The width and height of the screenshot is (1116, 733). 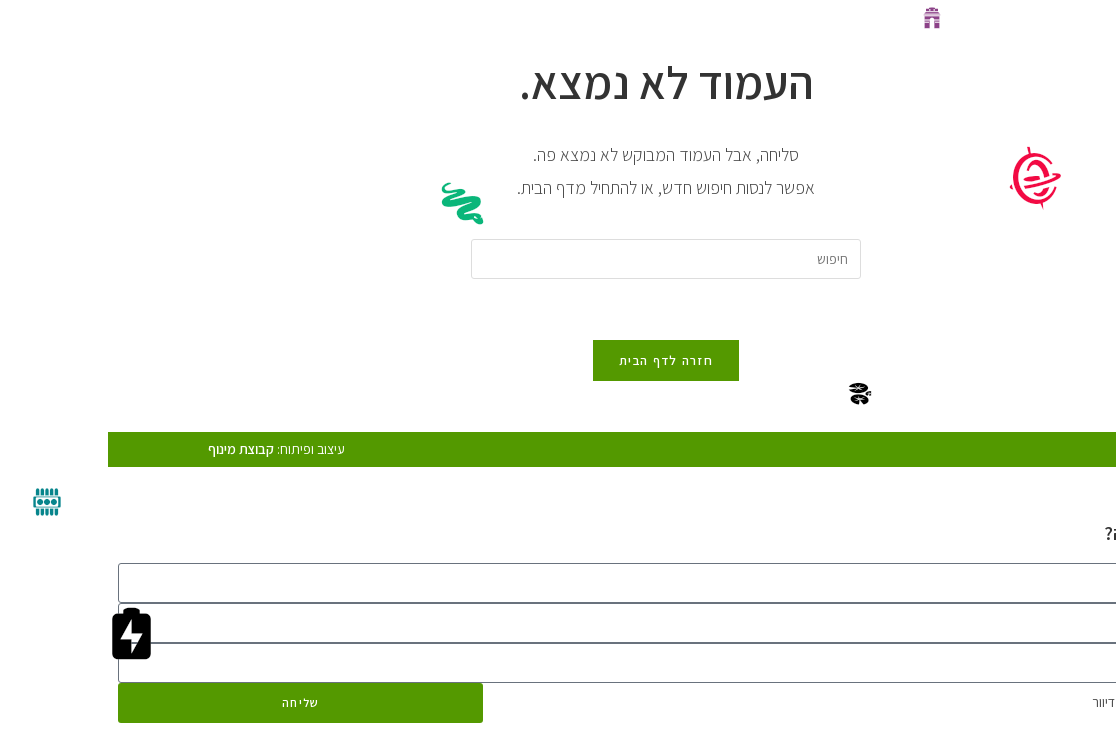 What do you see at coordinates (47, 502) in the screenshot?
I see `represents a microchip or processor component` at bounding box center [47, 502].